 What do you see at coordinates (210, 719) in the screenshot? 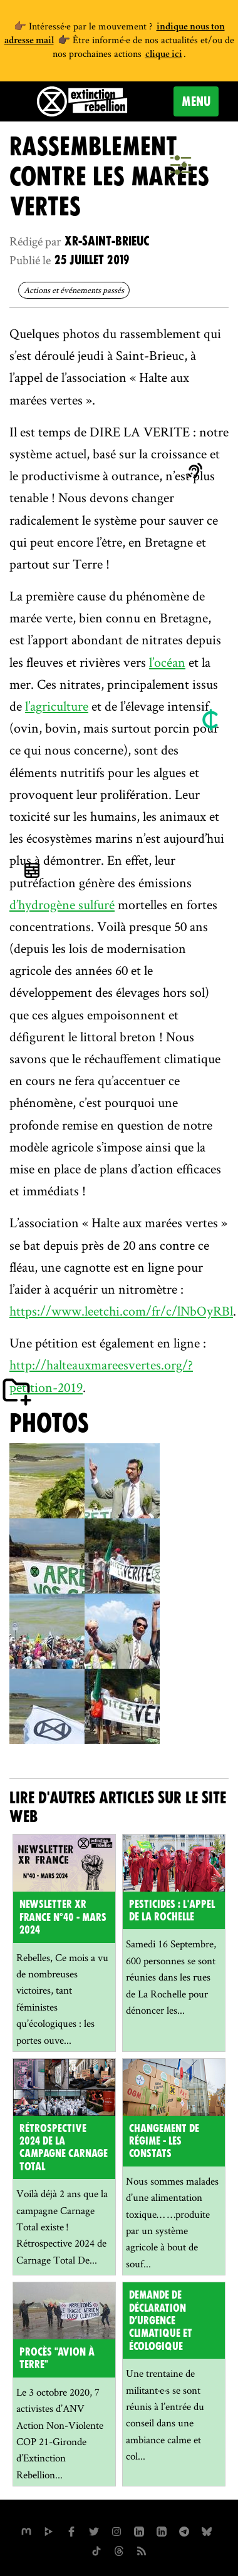
I see `indicates Ghanaian cedi currency` at bounding box center [210, 719].